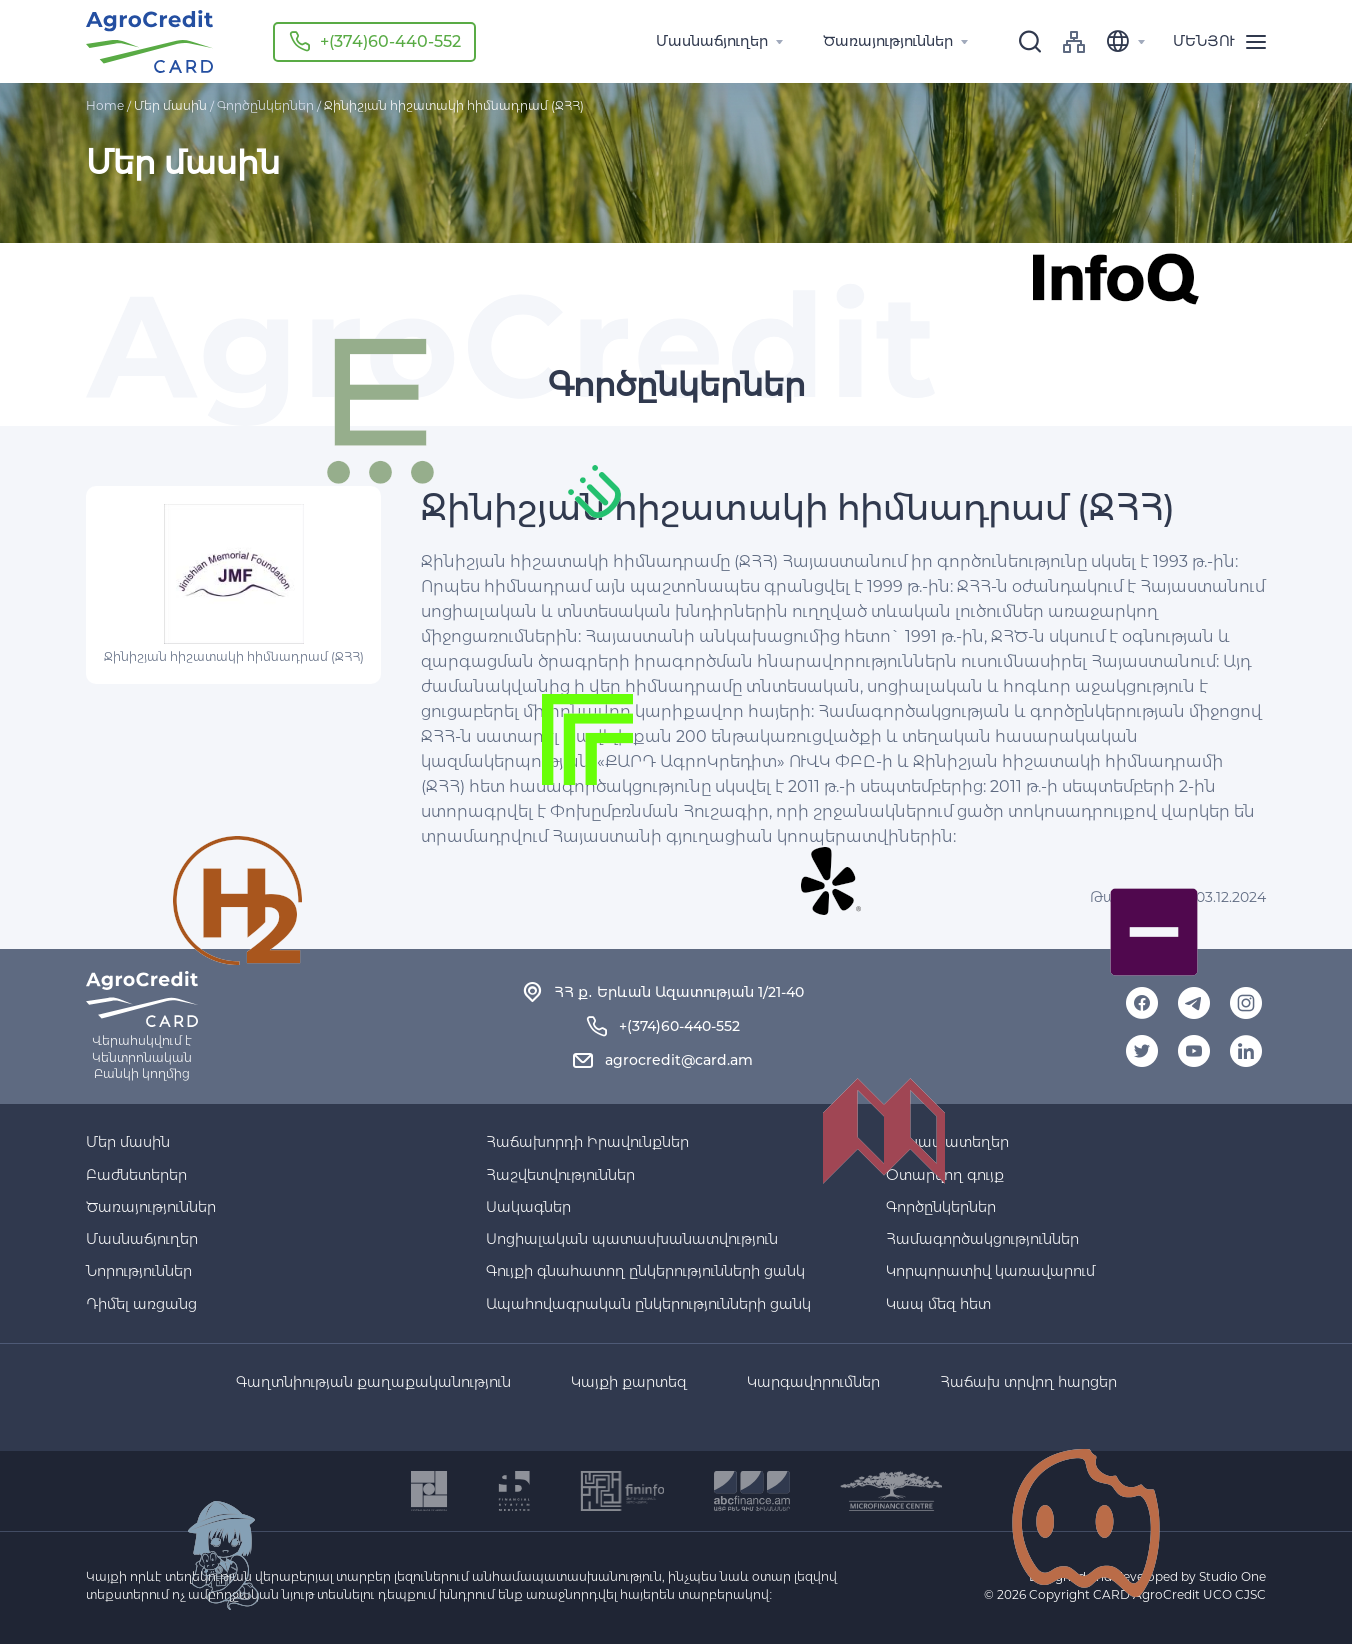 The width and height of the screenshot is (1352, 1644). What do you see at coordinates (831, 881) in the screenshot?
I see `open the Yelp app` at bounding box center [831, 881].